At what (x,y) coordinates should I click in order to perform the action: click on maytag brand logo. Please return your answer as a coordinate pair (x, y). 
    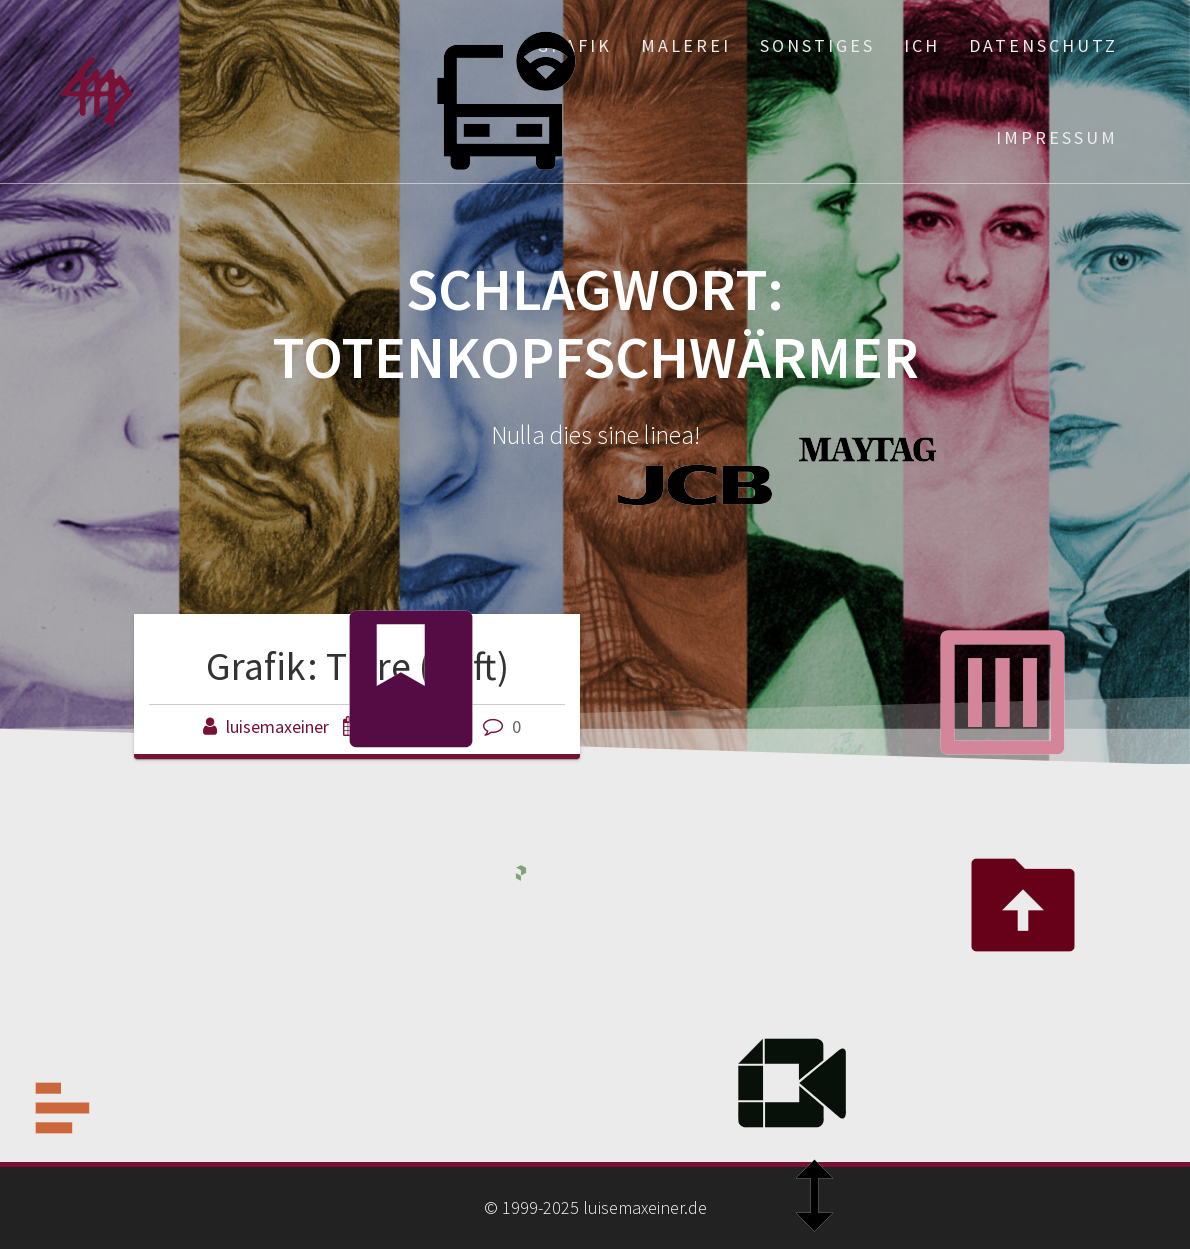
    Looking at the image, I should click on (867, 449).